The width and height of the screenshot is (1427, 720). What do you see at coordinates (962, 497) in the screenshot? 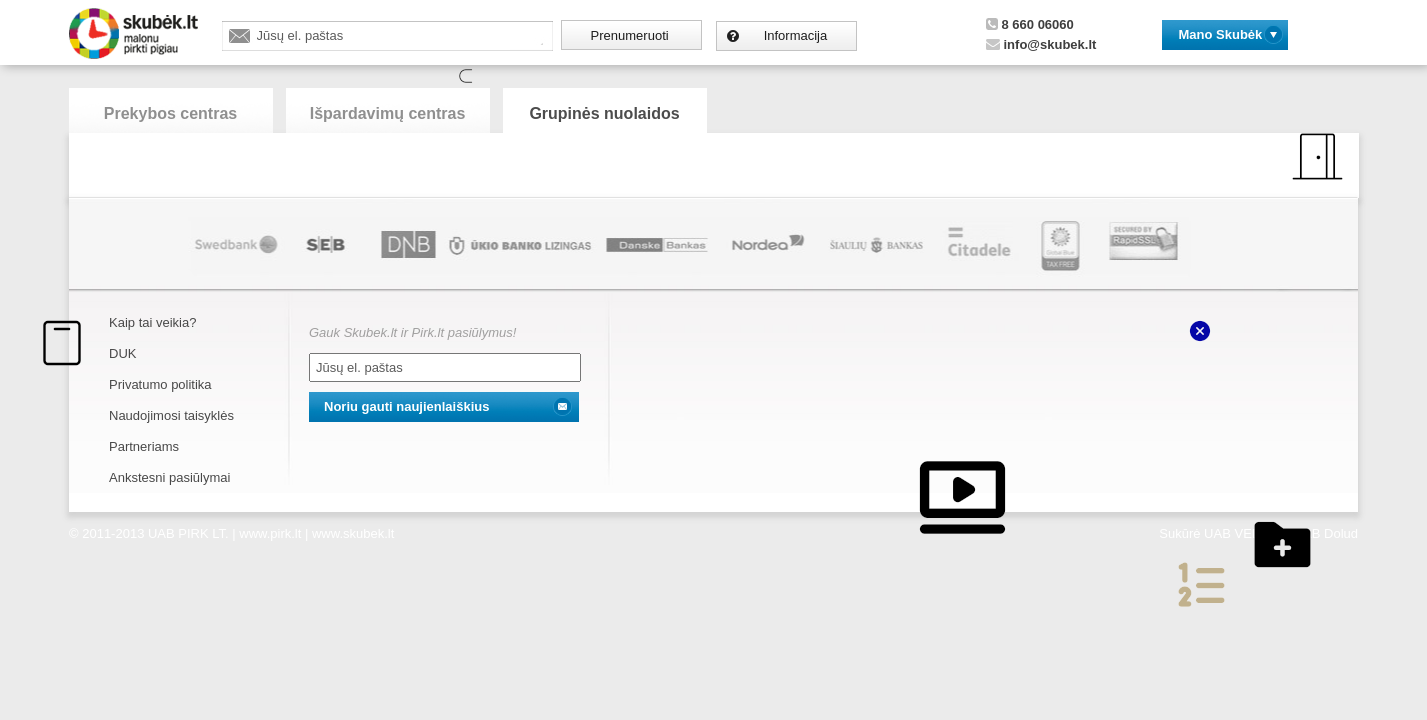
I see `play or watch a video` at bounding box center [962, 497].